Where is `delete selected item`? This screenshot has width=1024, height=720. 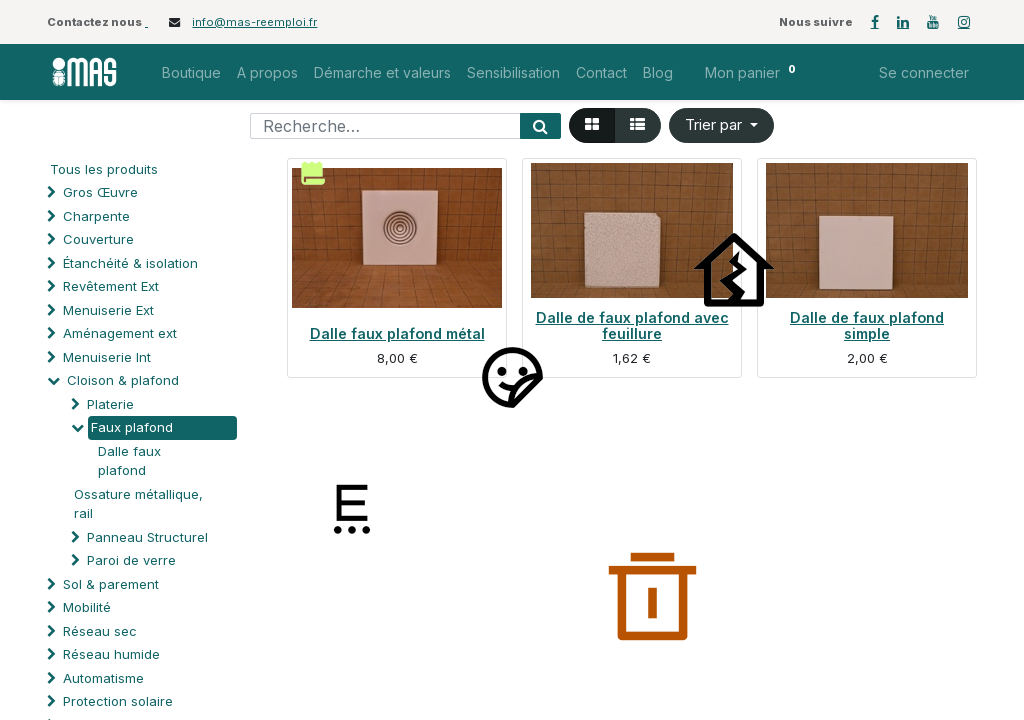
delete selected item is located at coordinates (652, 596).